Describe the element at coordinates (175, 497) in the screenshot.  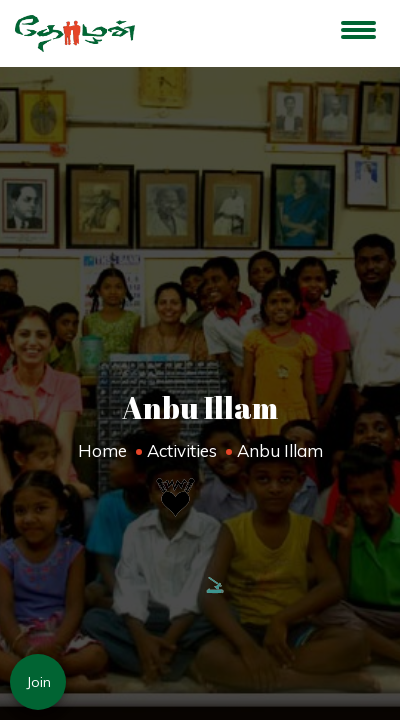
I see `view health or vitality status in a game` at that location.